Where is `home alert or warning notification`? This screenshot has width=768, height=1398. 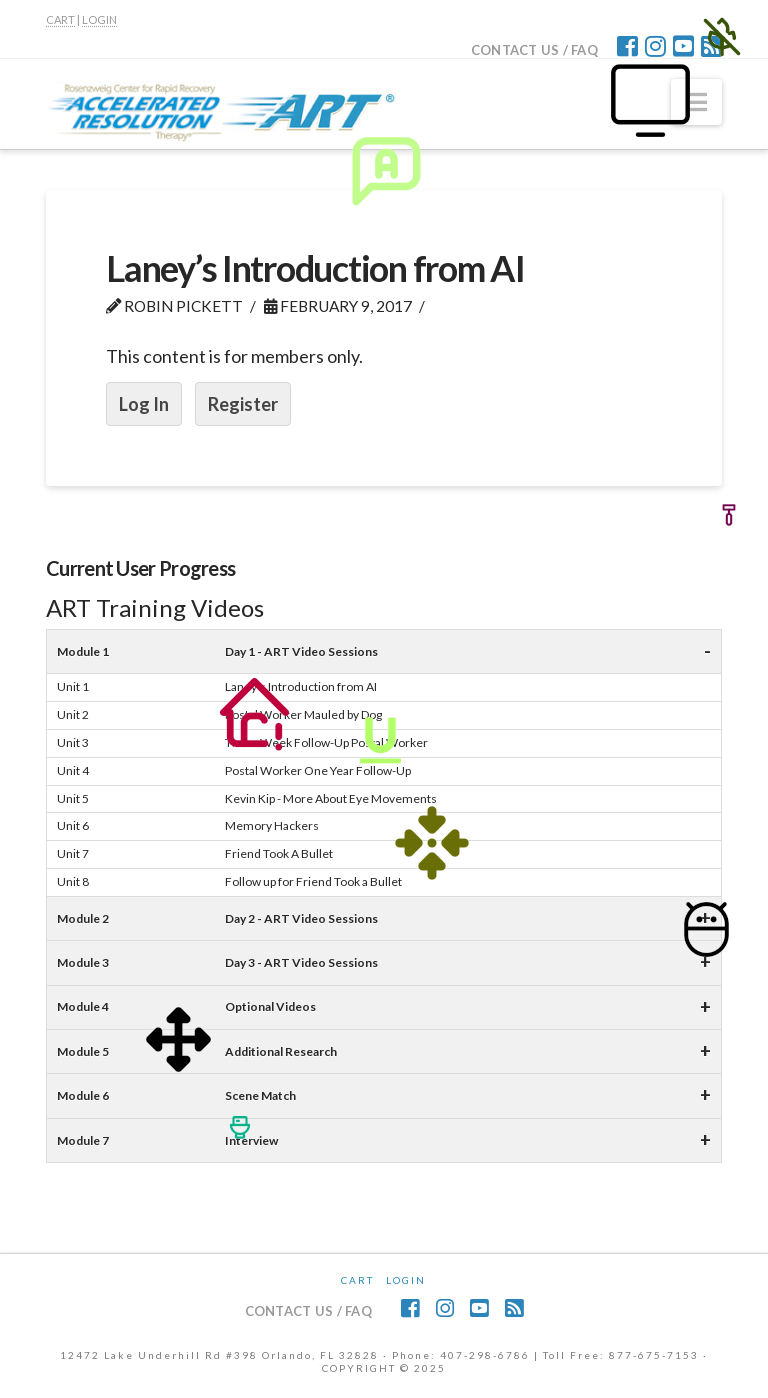
home alert or warning notification is located at coordinates (254, 712).